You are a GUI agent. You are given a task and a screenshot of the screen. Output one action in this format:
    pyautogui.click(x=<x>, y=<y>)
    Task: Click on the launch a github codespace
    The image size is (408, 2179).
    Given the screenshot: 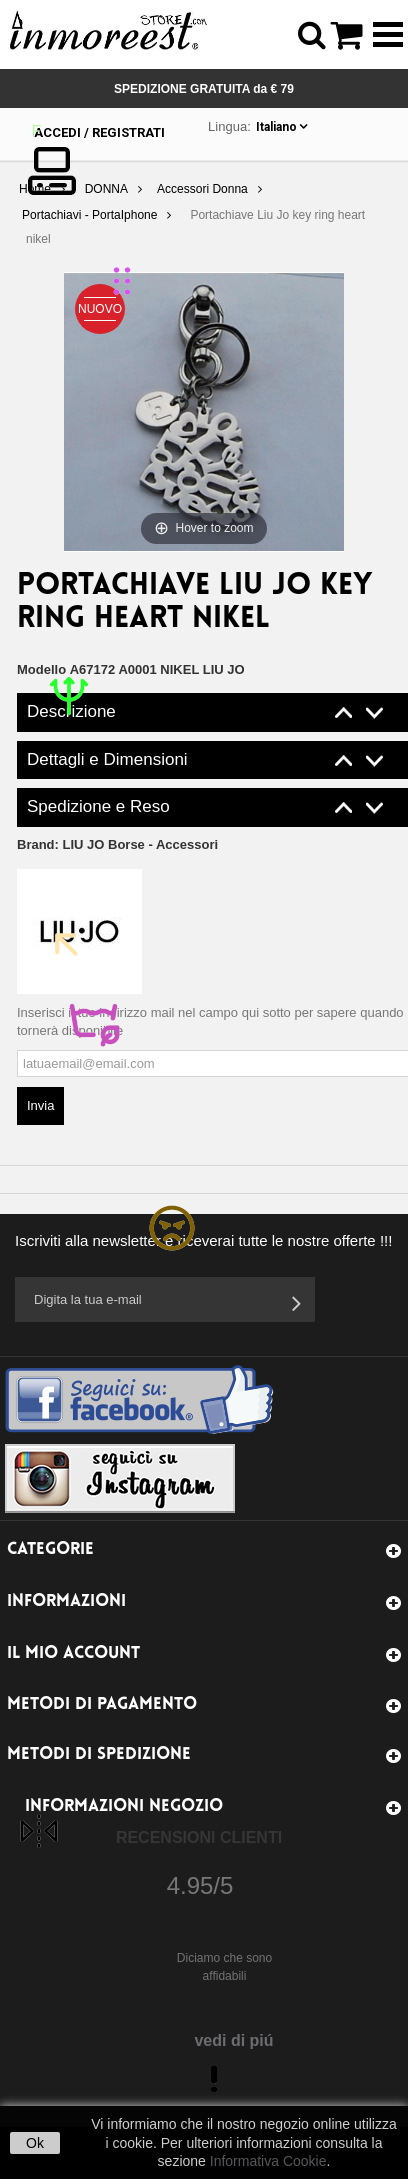 What is the action you would take?
    pyautogui.click(x=52, y=171)
    